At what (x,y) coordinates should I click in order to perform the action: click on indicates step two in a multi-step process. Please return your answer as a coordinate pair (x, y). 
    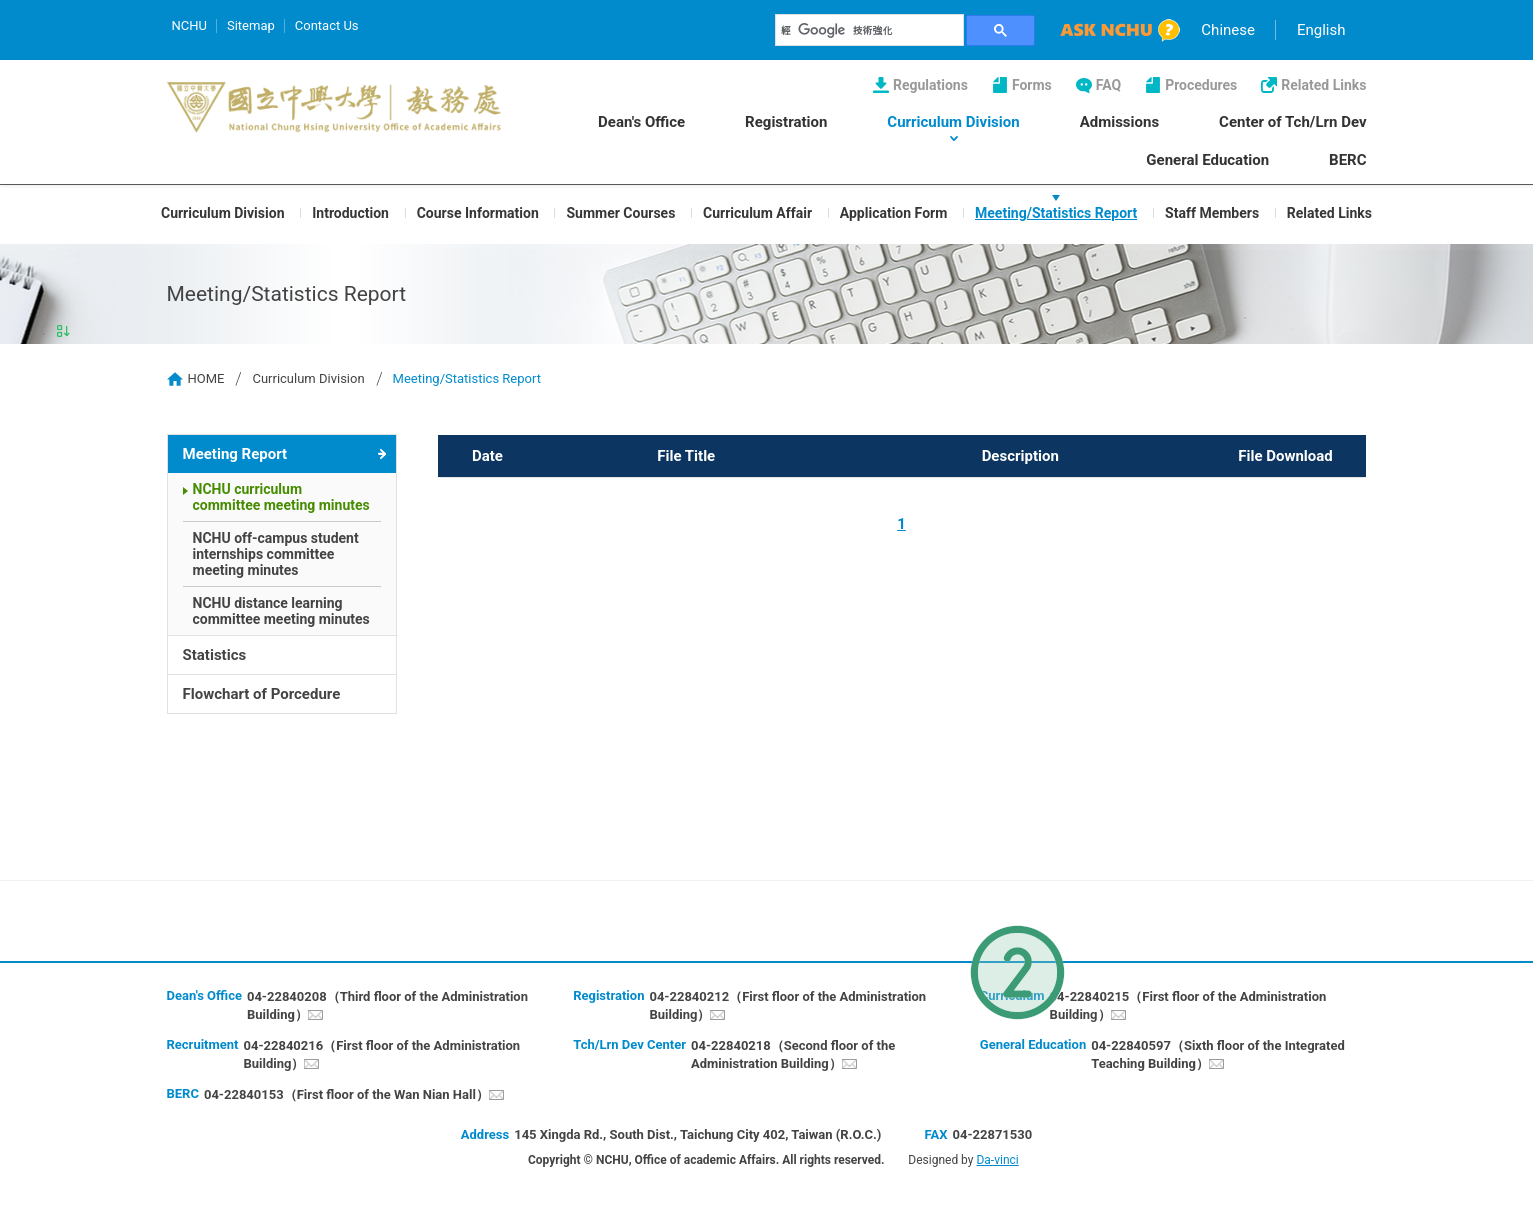
    Looking at the image, I should click on (1017, 972).